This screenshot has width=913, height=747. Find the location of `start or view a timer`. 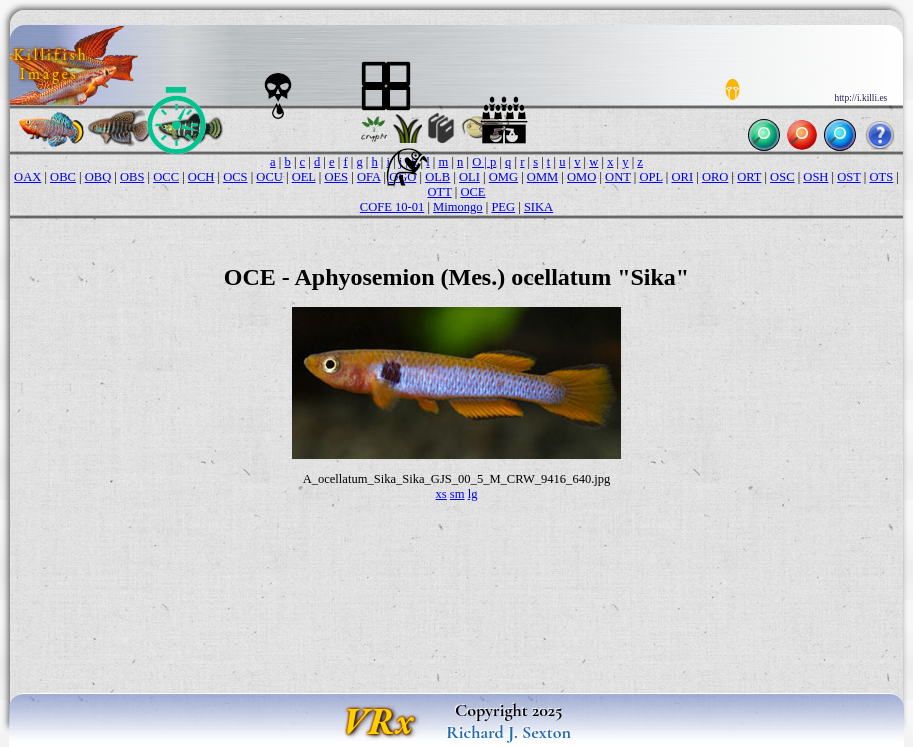

start or view a timer is located at coordinates (176, 120).